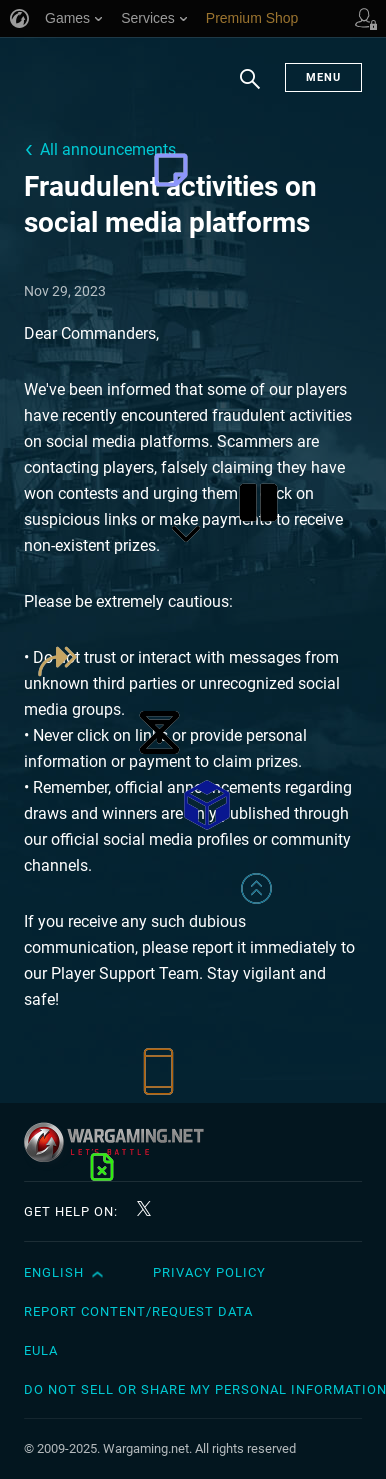  What do you see at coordinates (186, 532) in the screenshot?
I see `expand a dropdown menu or section` at bounding box center [186, 532].